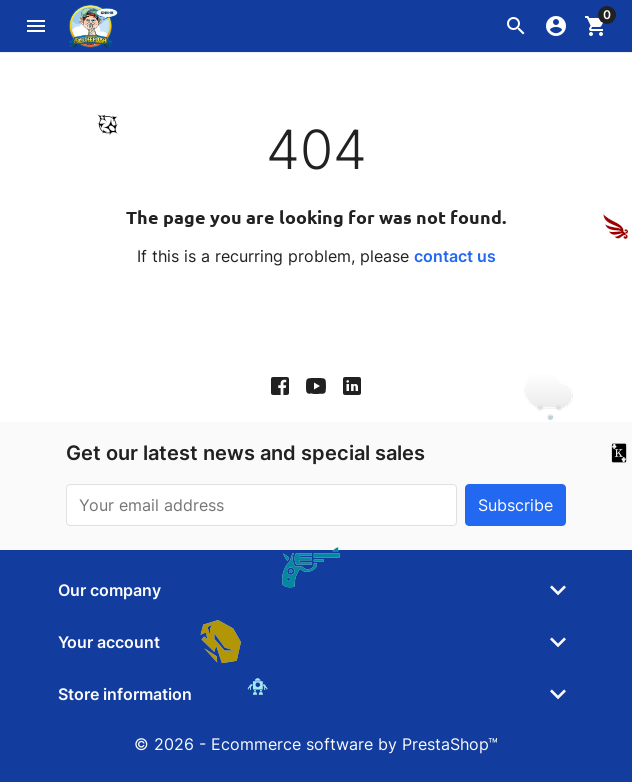 The width and height of the screenshot is (632, 782). I want to click on represents a rock or stone resource in a game, so click(220, 641).